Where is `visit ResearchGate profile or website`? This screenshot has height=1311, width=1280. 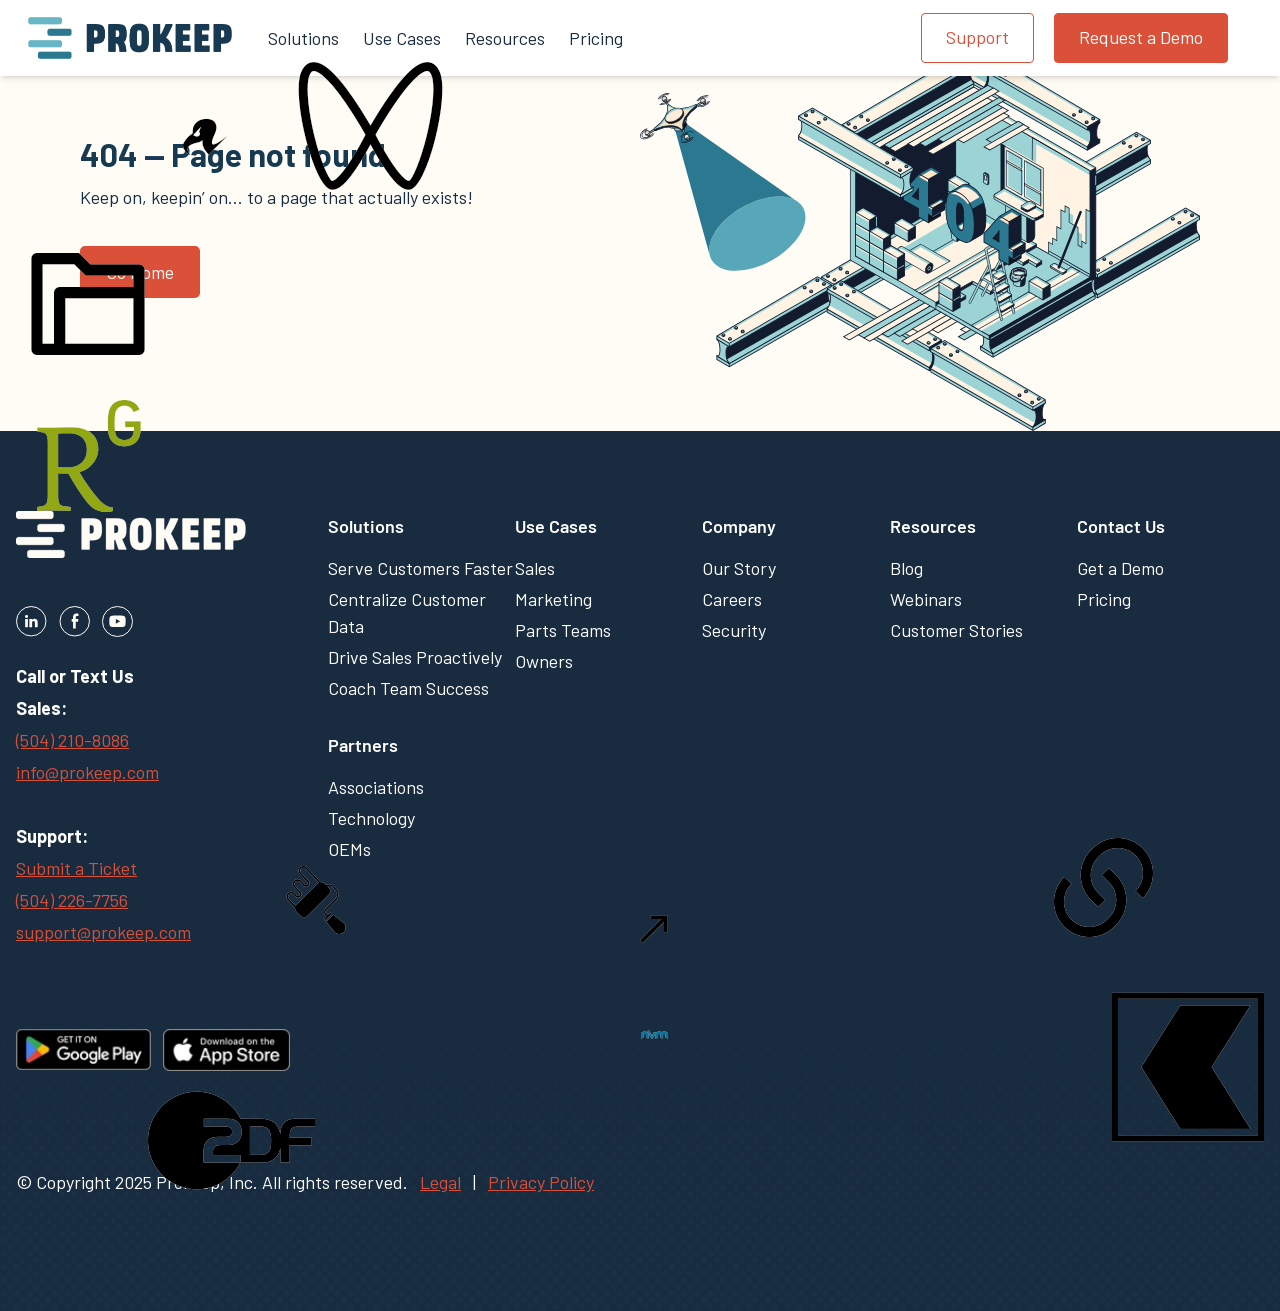 visit ResearchGate profile or website is located at coordinates (89, 456).